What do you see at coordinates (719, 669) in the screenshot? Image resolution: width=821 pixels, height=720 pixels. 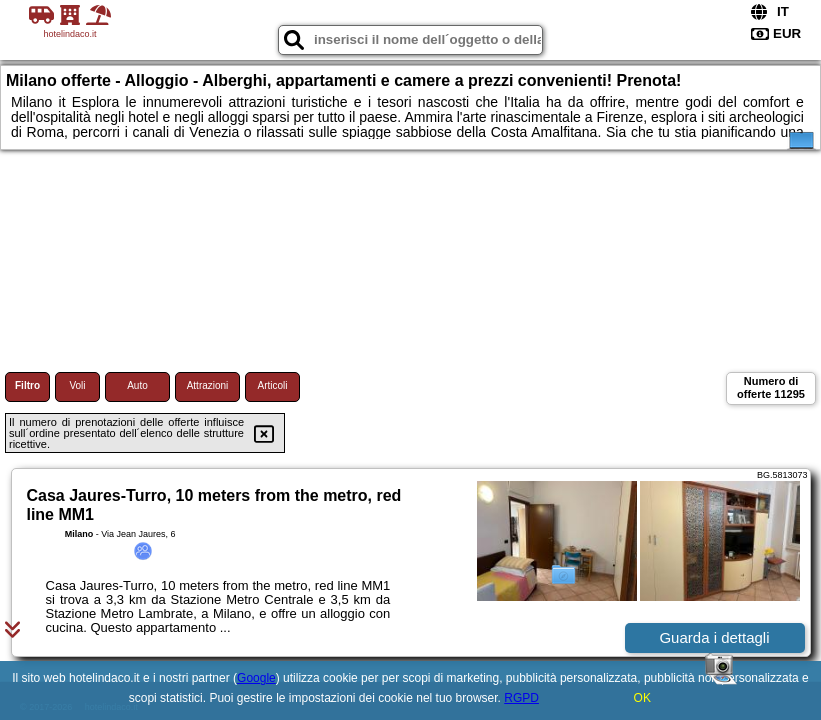 I see `create a web page from captured images` at bounding box center [719, 669].